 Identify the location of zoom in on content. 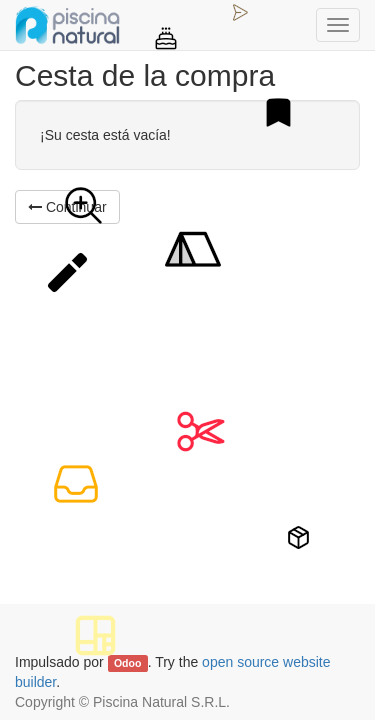
(83, 205).